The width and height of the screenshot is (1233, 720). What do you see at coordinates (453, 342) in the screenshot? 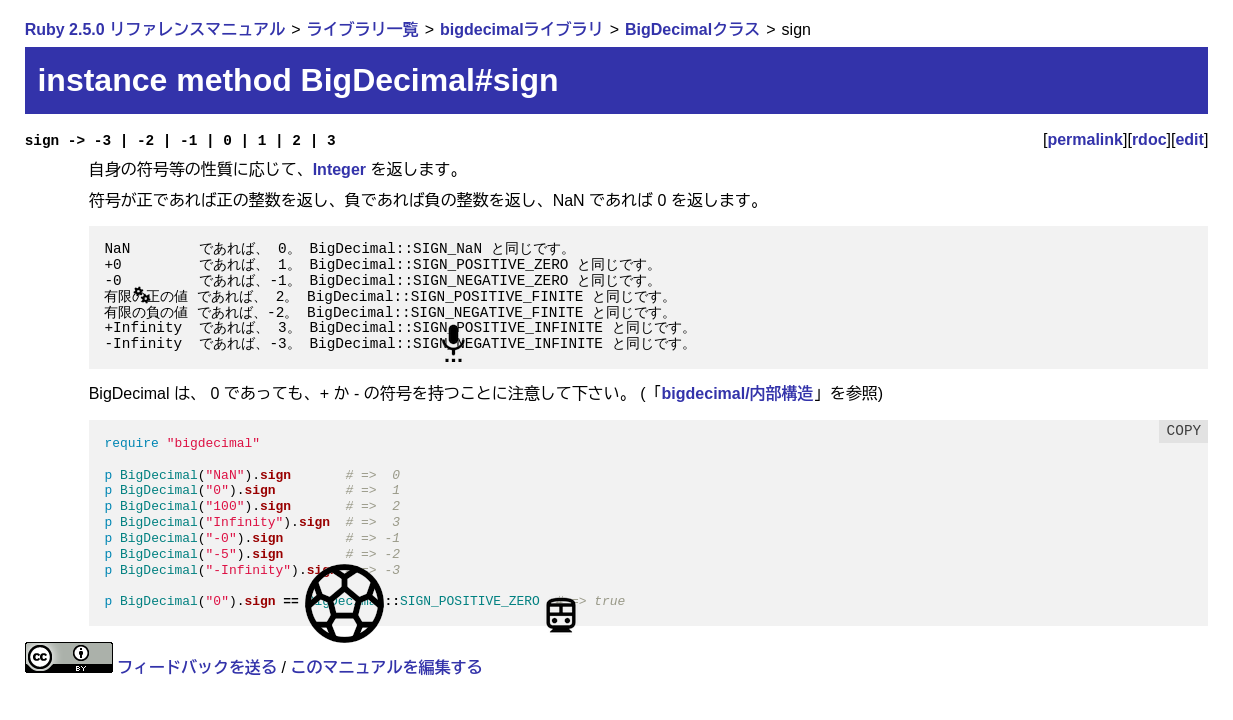
I see `access voice input settings` at bounding box center [453, 342].